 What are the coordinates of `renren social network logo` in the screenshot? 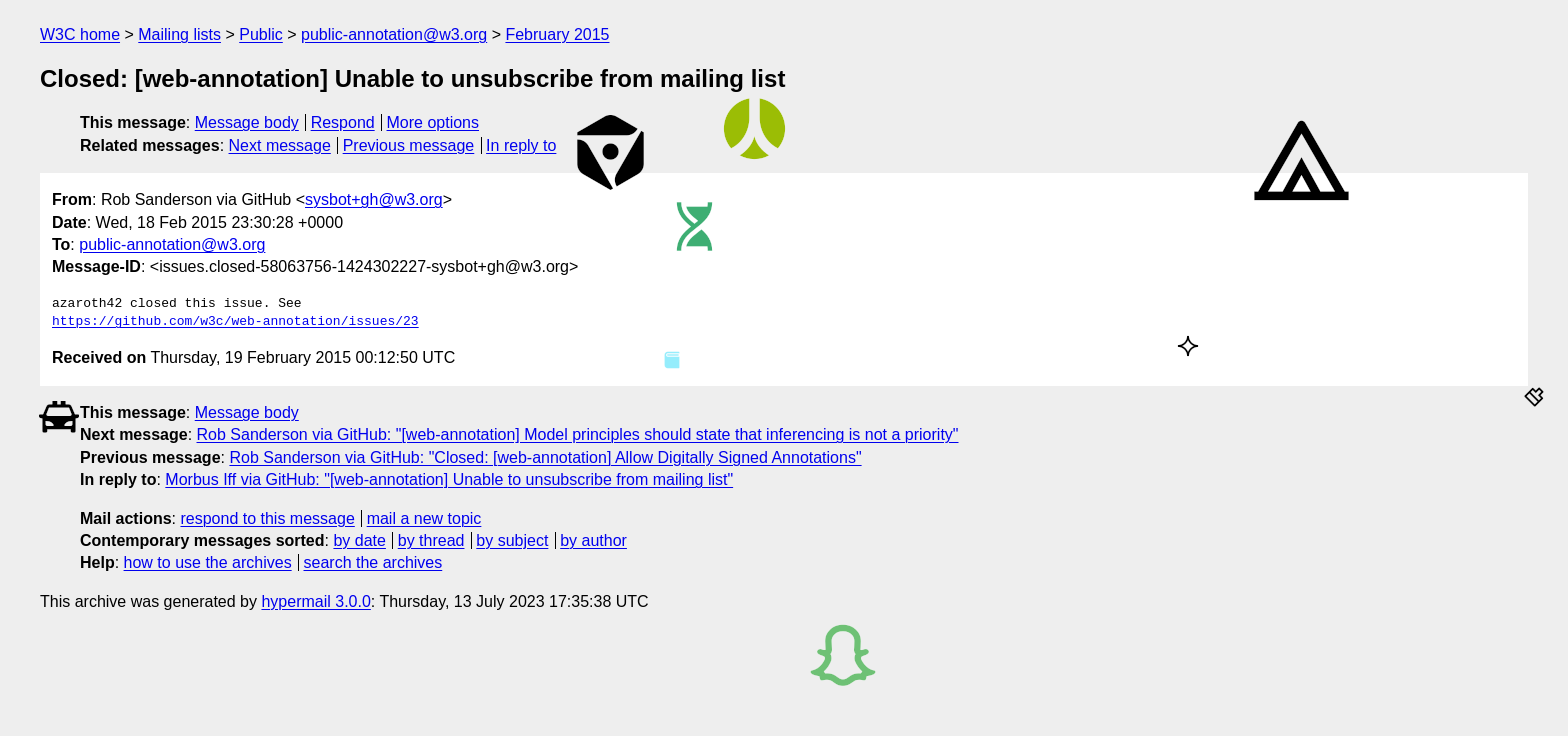 It's located at (754, 128).